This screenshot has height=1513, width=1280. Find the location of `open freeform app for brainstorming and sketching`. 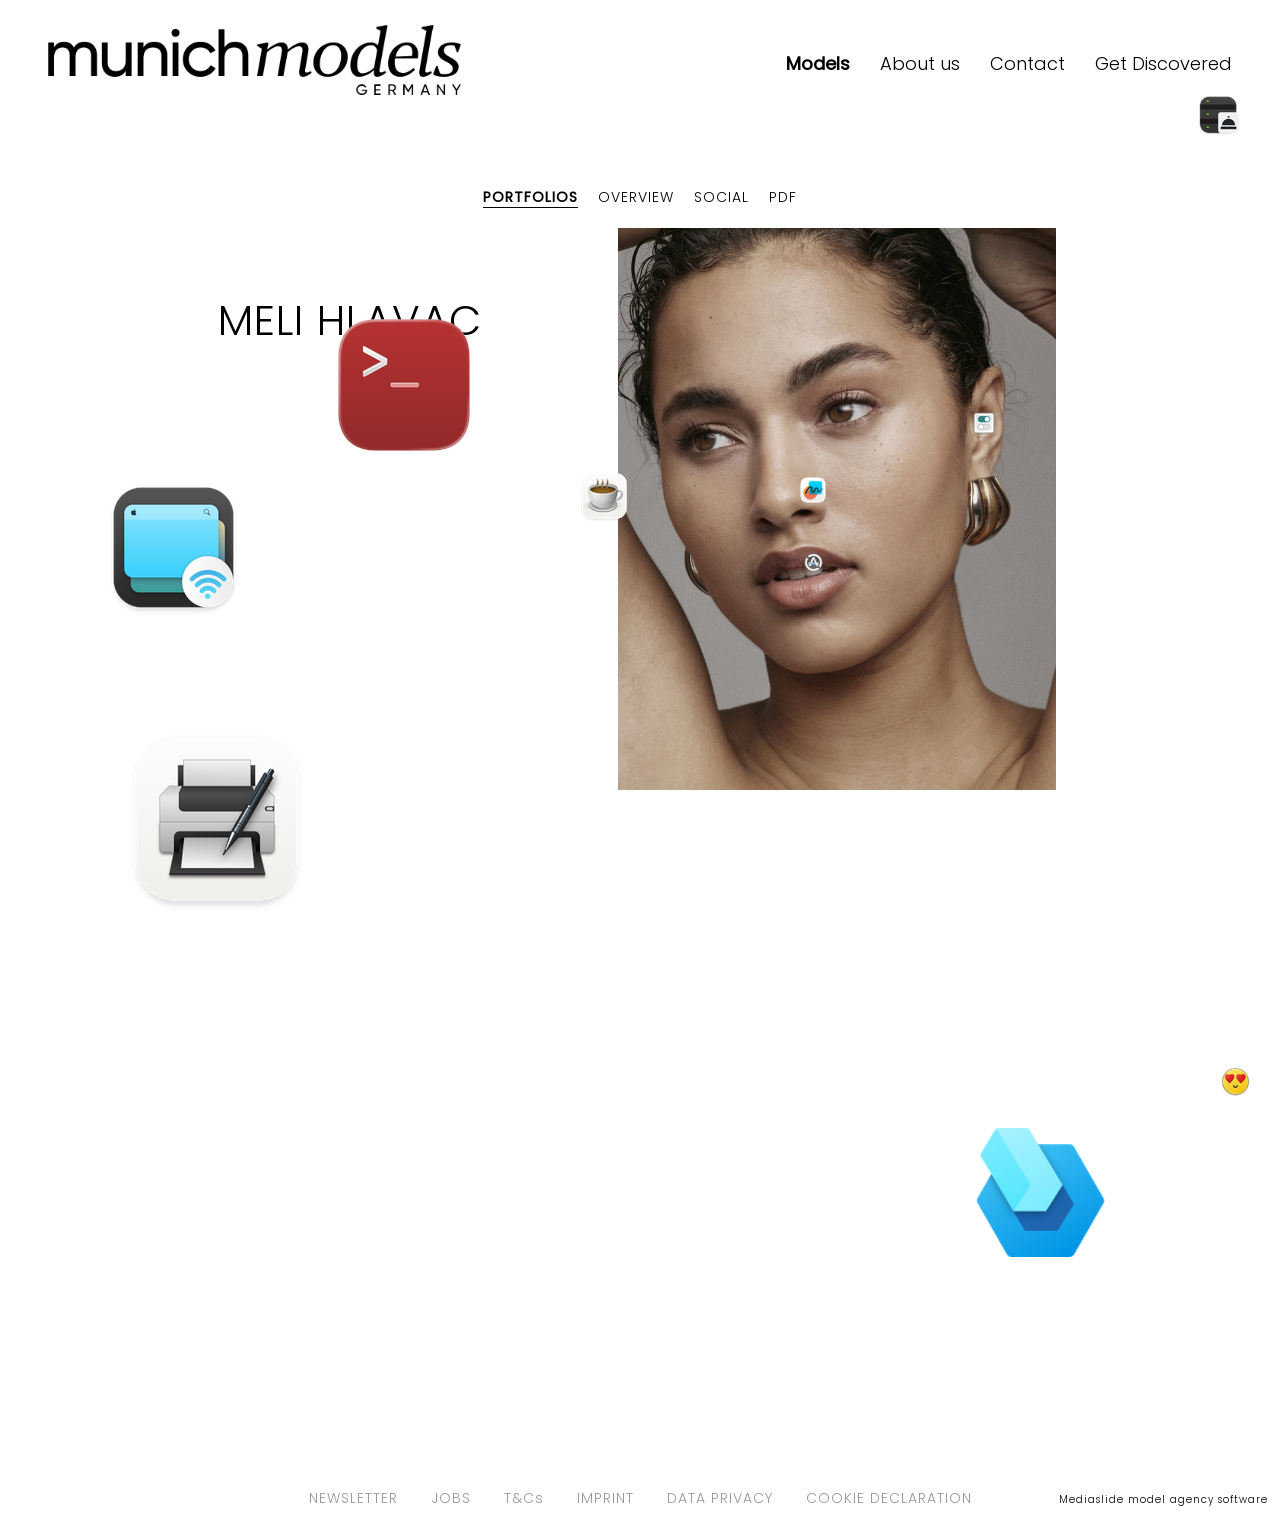

open freeform app for brainstorming and sketching is located at coordinates (813, 490).